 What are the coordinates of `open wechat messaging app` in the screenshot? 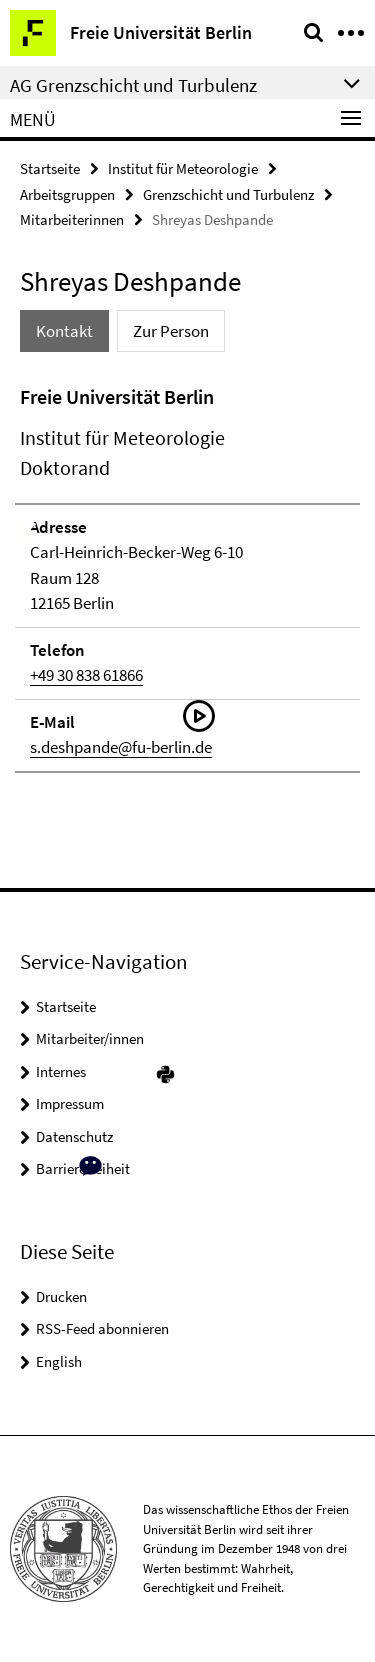 It's located at (90, 1165).